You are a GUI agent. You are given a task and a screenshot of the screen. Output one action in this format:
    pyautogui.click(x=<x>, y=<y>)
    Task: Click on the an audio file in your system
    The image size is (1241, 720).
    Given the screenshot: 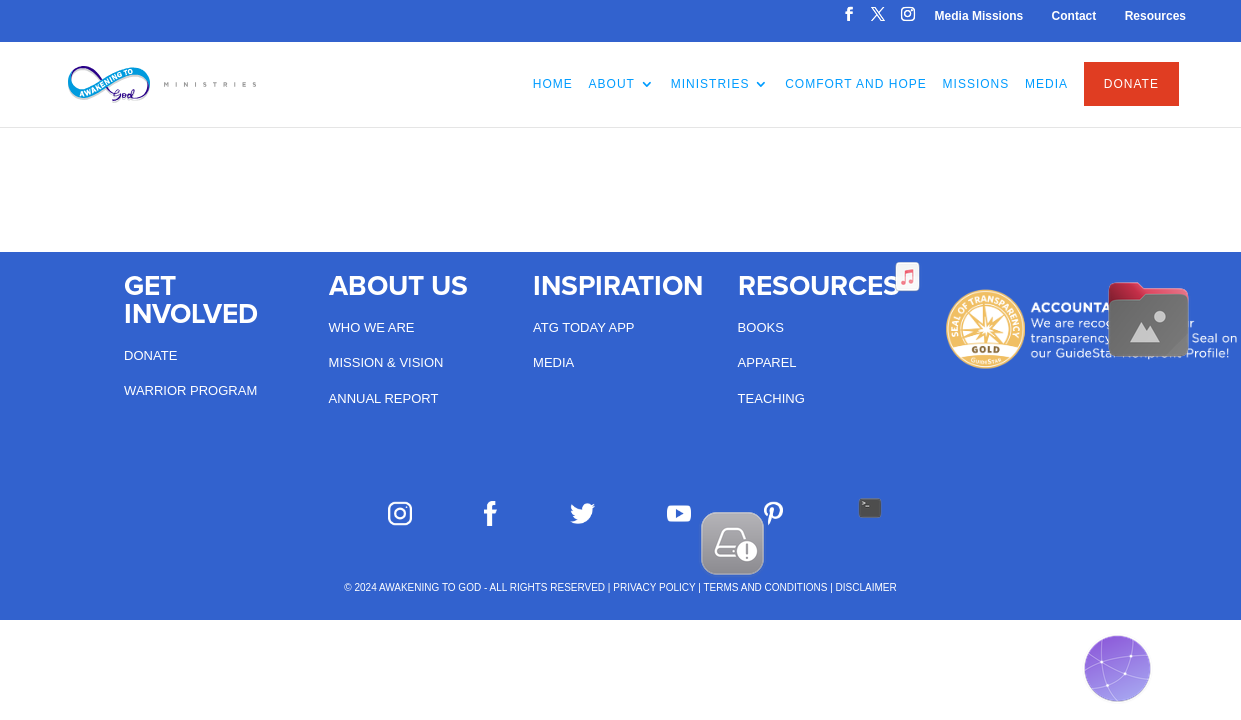 What is the action you would take?
    pyautogui.click(x=907, y=276)
    